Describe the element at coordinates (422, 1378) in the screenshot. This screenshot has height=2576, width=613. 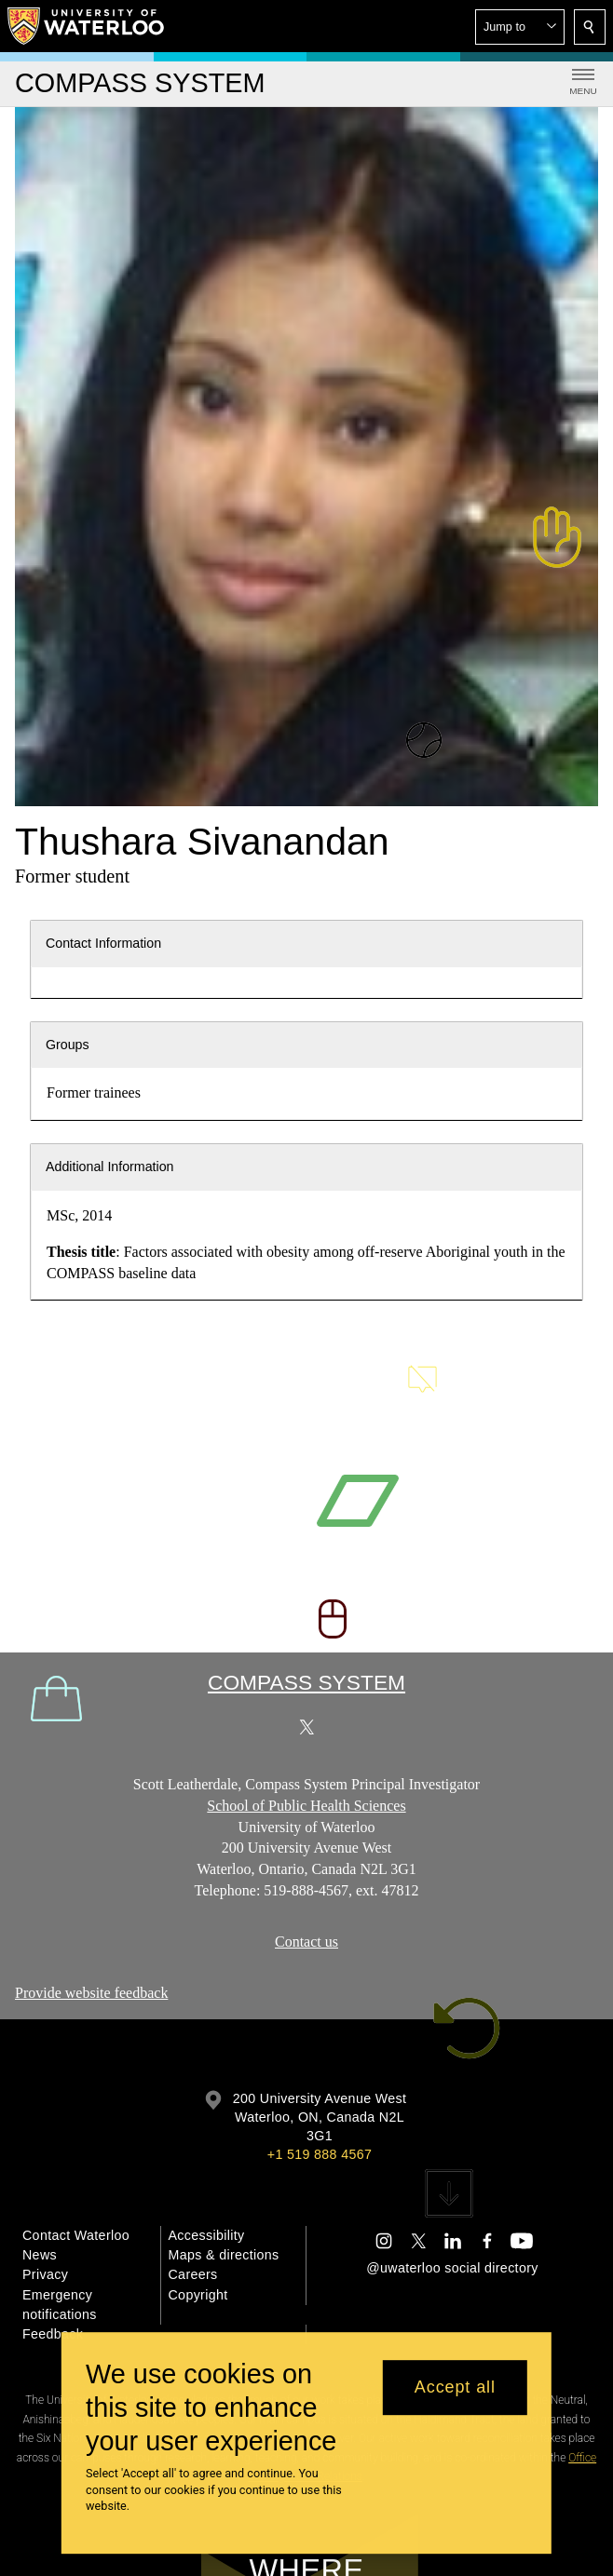
I see `mute or disable chat notifications` at that location.